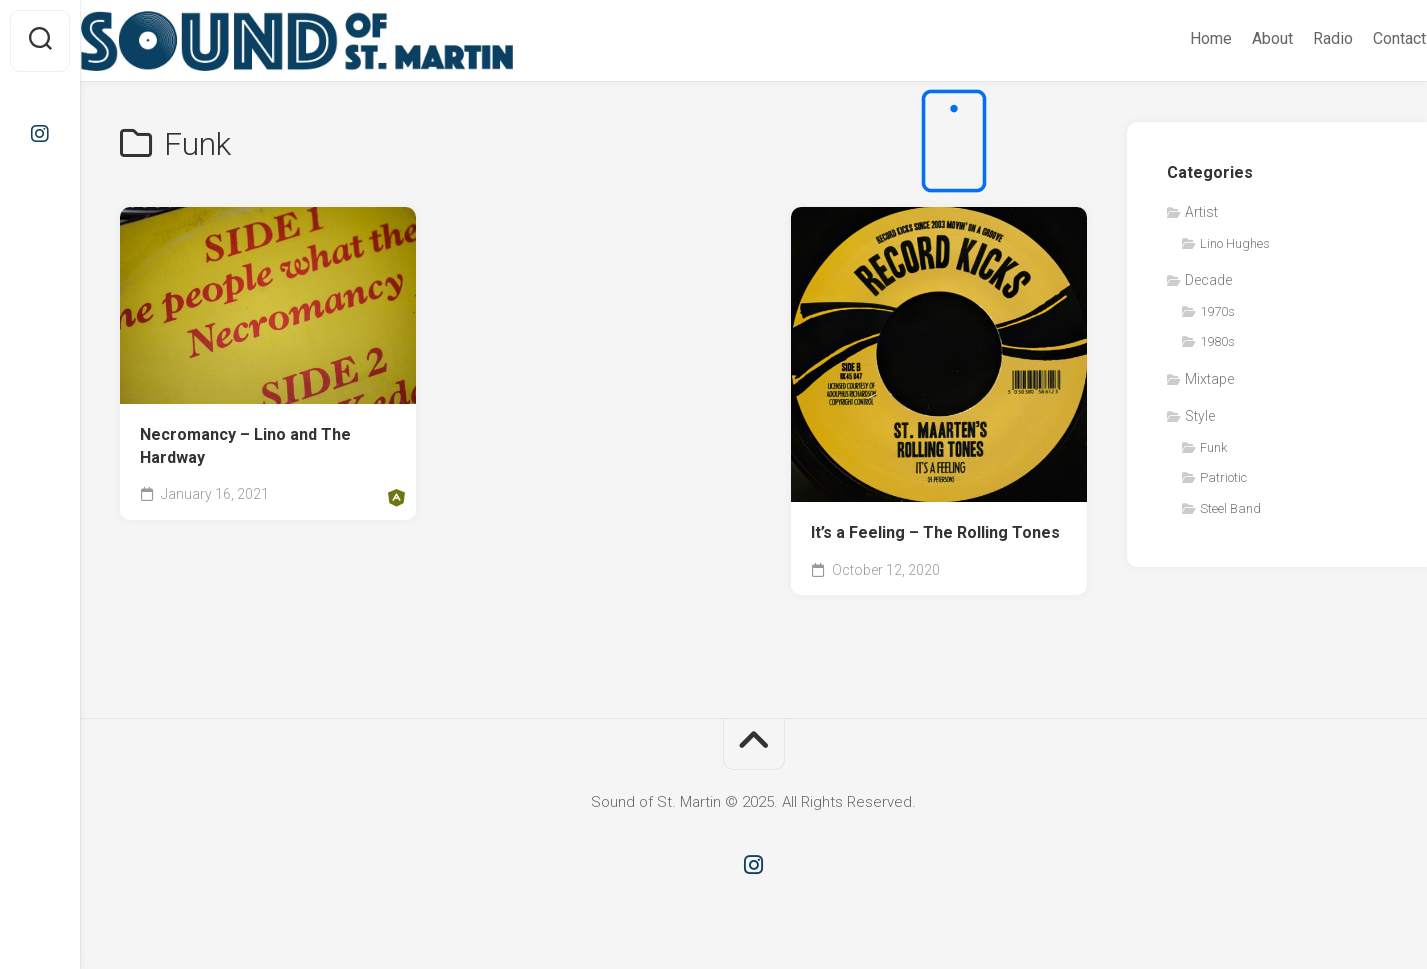 Image resolution: width=1427 pixels, height=969 pixels. I want to click on access device camera through mobile, so click(954, 141).